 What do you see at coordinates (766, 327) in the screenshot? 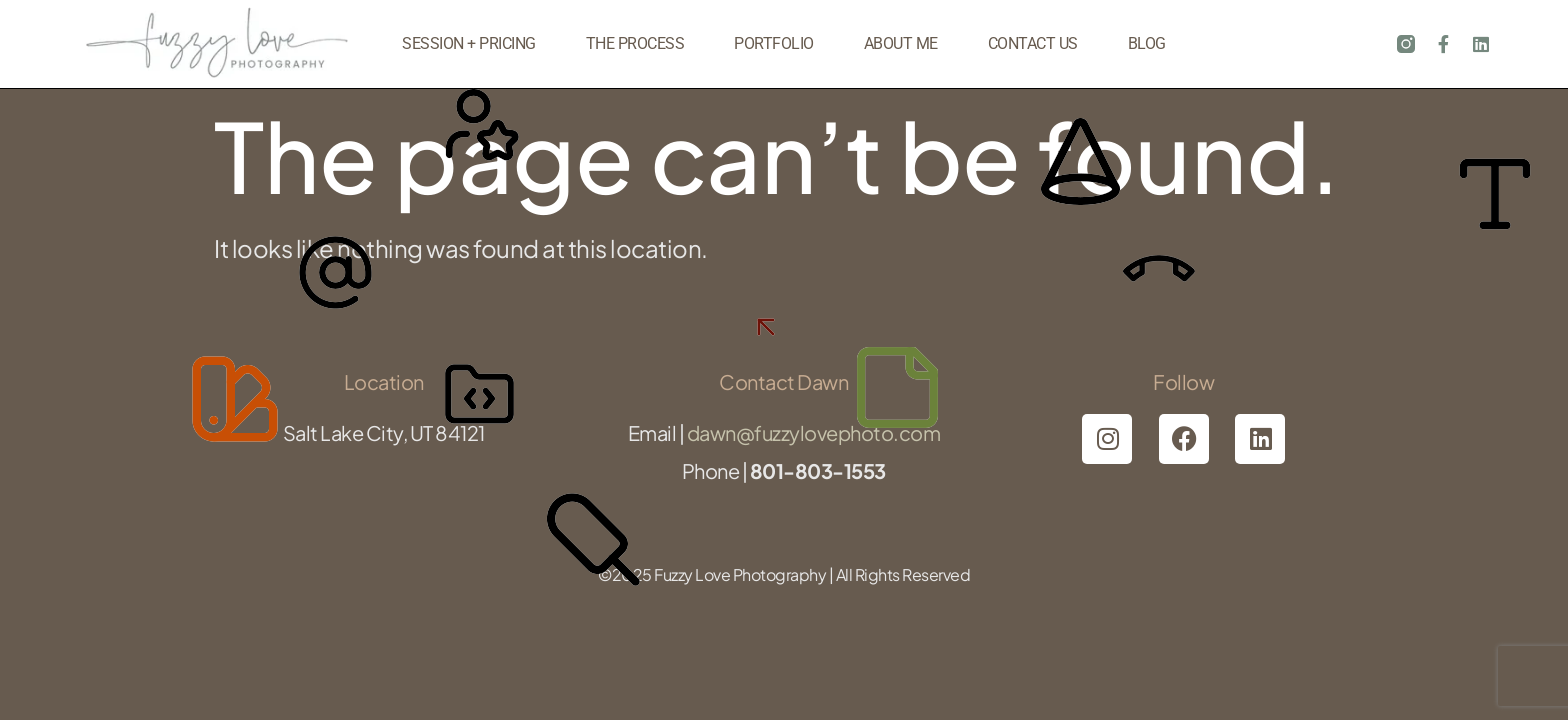
I see `navigate to previous screen or parent folder` at bounding box center [766, 327].